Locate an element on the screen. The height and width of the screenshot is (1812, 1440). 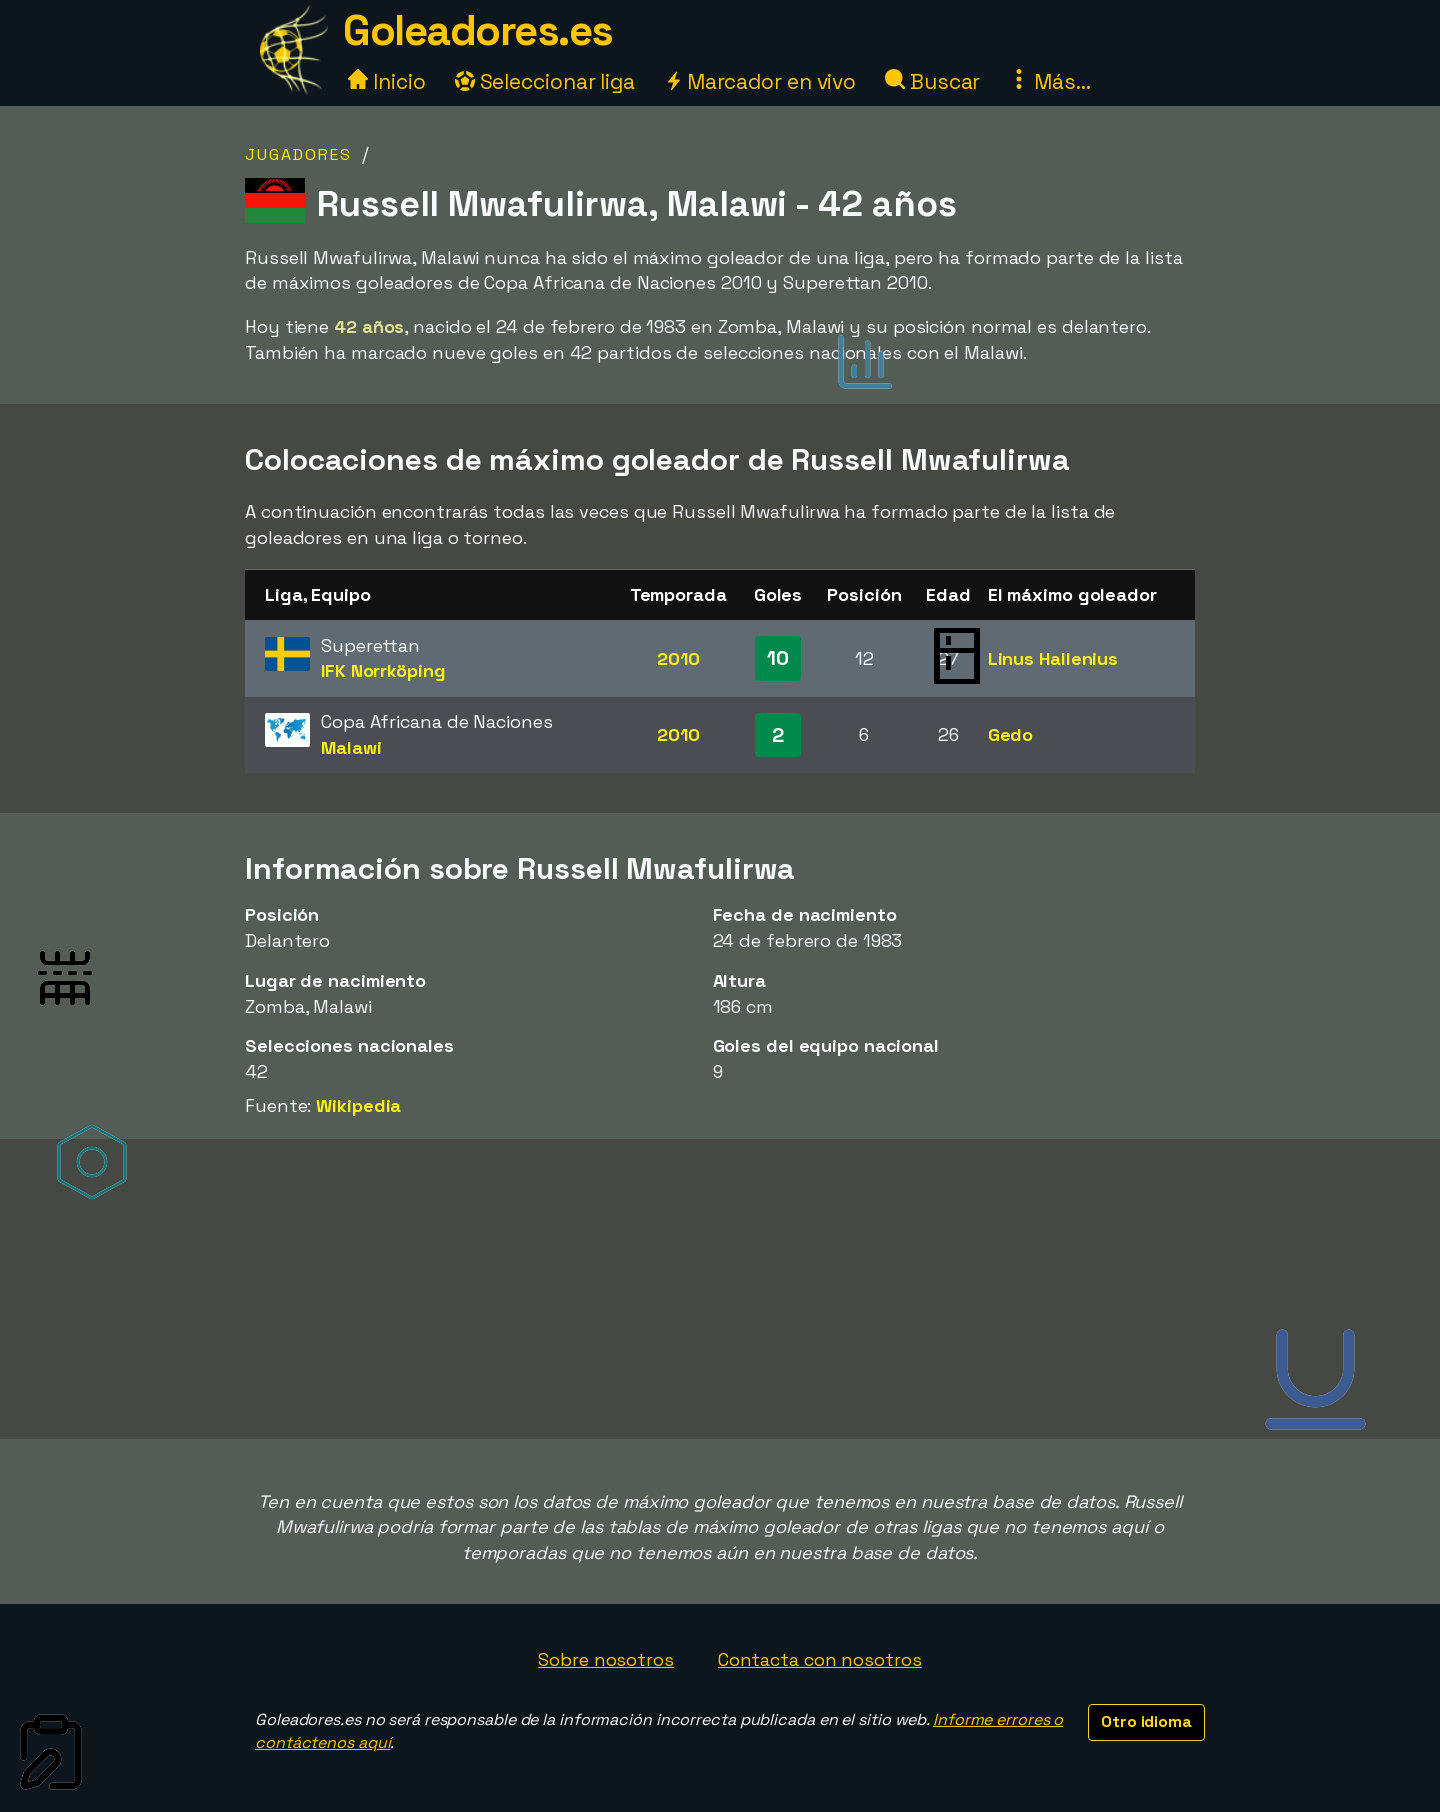
edit clipboard contents is located at coordinates (51, 1752).